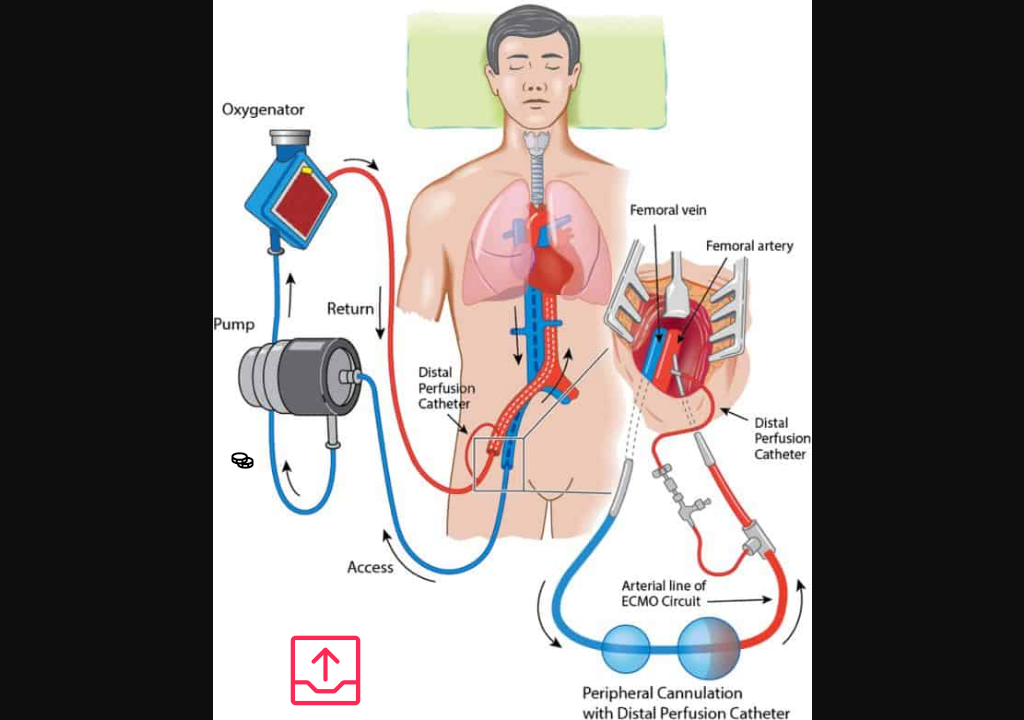 The height and width of the screenshot is (720, 1024). Describe the element at coordinates (325, 670) in the screenshot. I see `upload file from tray` at that location.